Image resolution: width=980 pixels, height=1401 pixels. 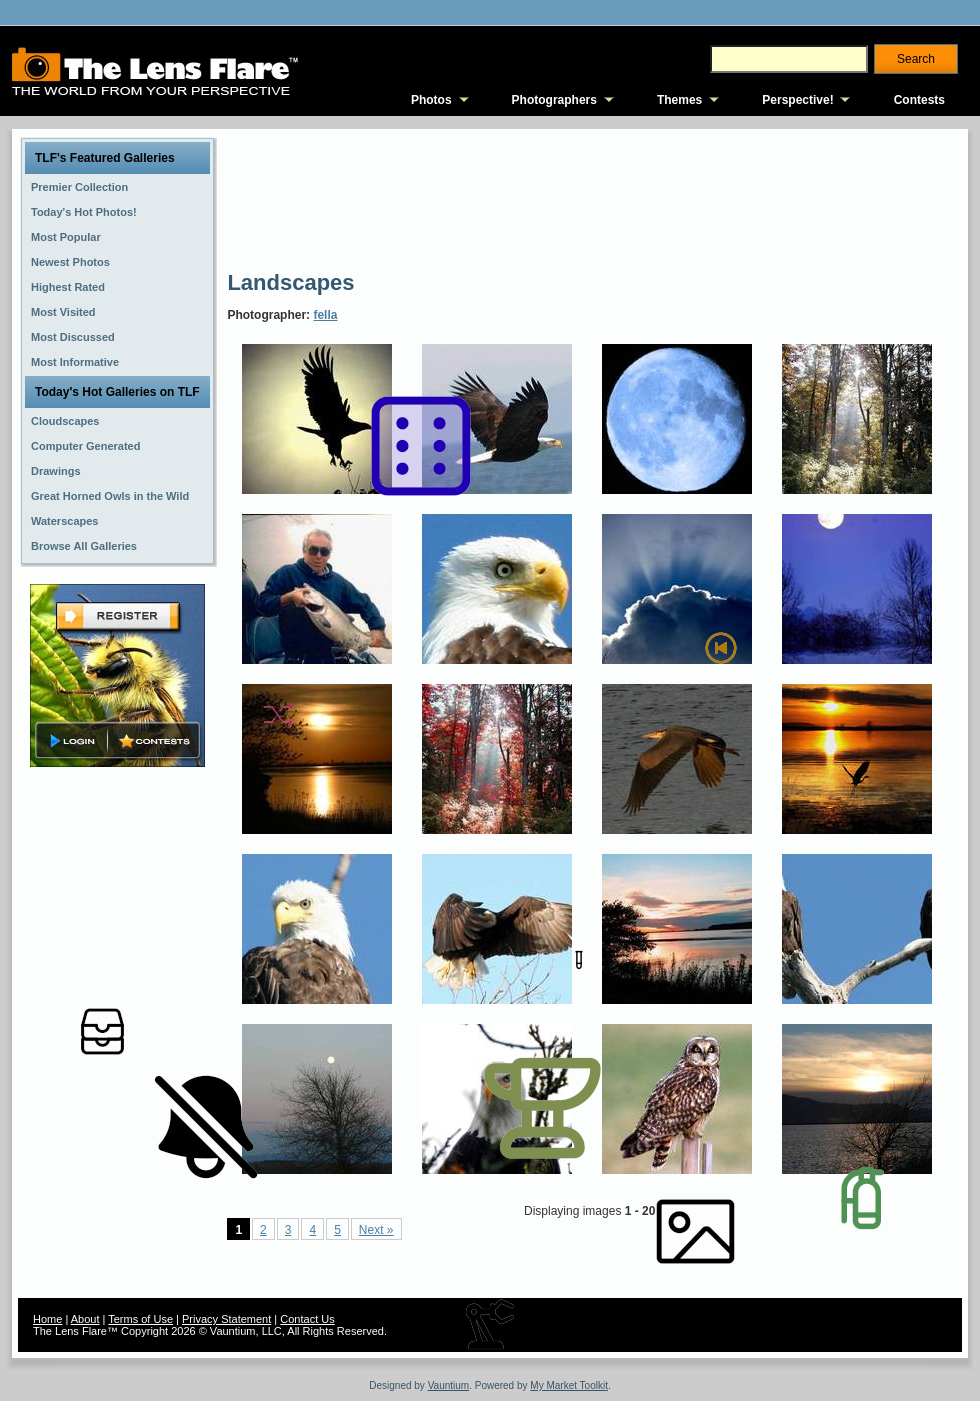 I want to click on view stacked file trays or inbox, so click(x=102, y=1031).